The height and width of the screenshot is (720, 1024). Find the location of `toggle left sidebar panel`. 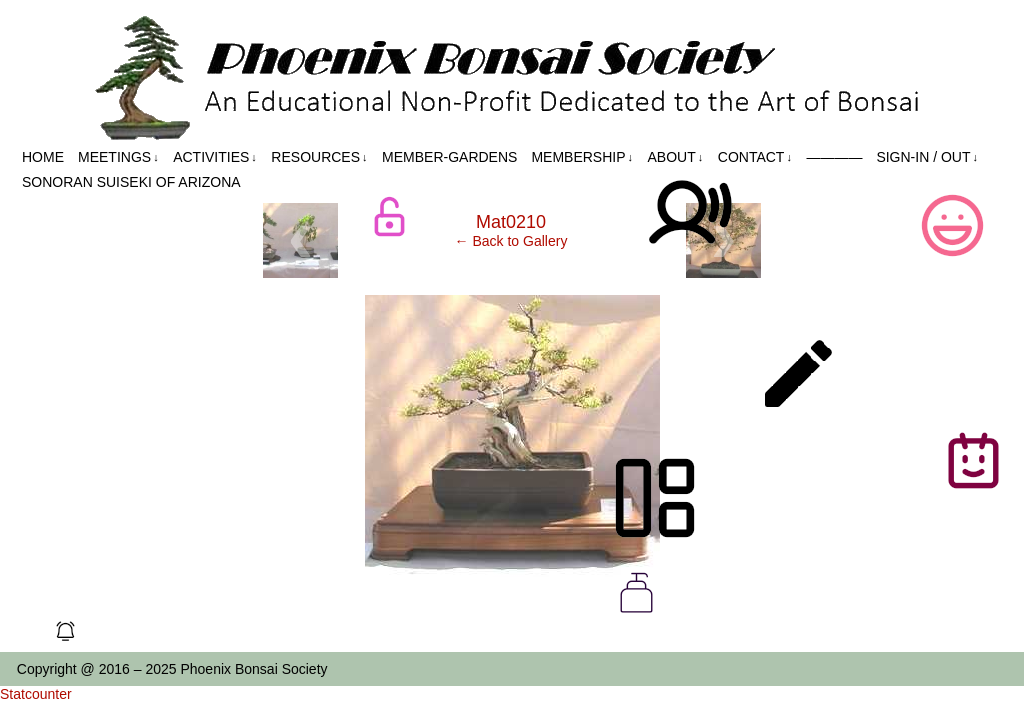

toggle left sidebar panel is located at coordinates (655, 498).